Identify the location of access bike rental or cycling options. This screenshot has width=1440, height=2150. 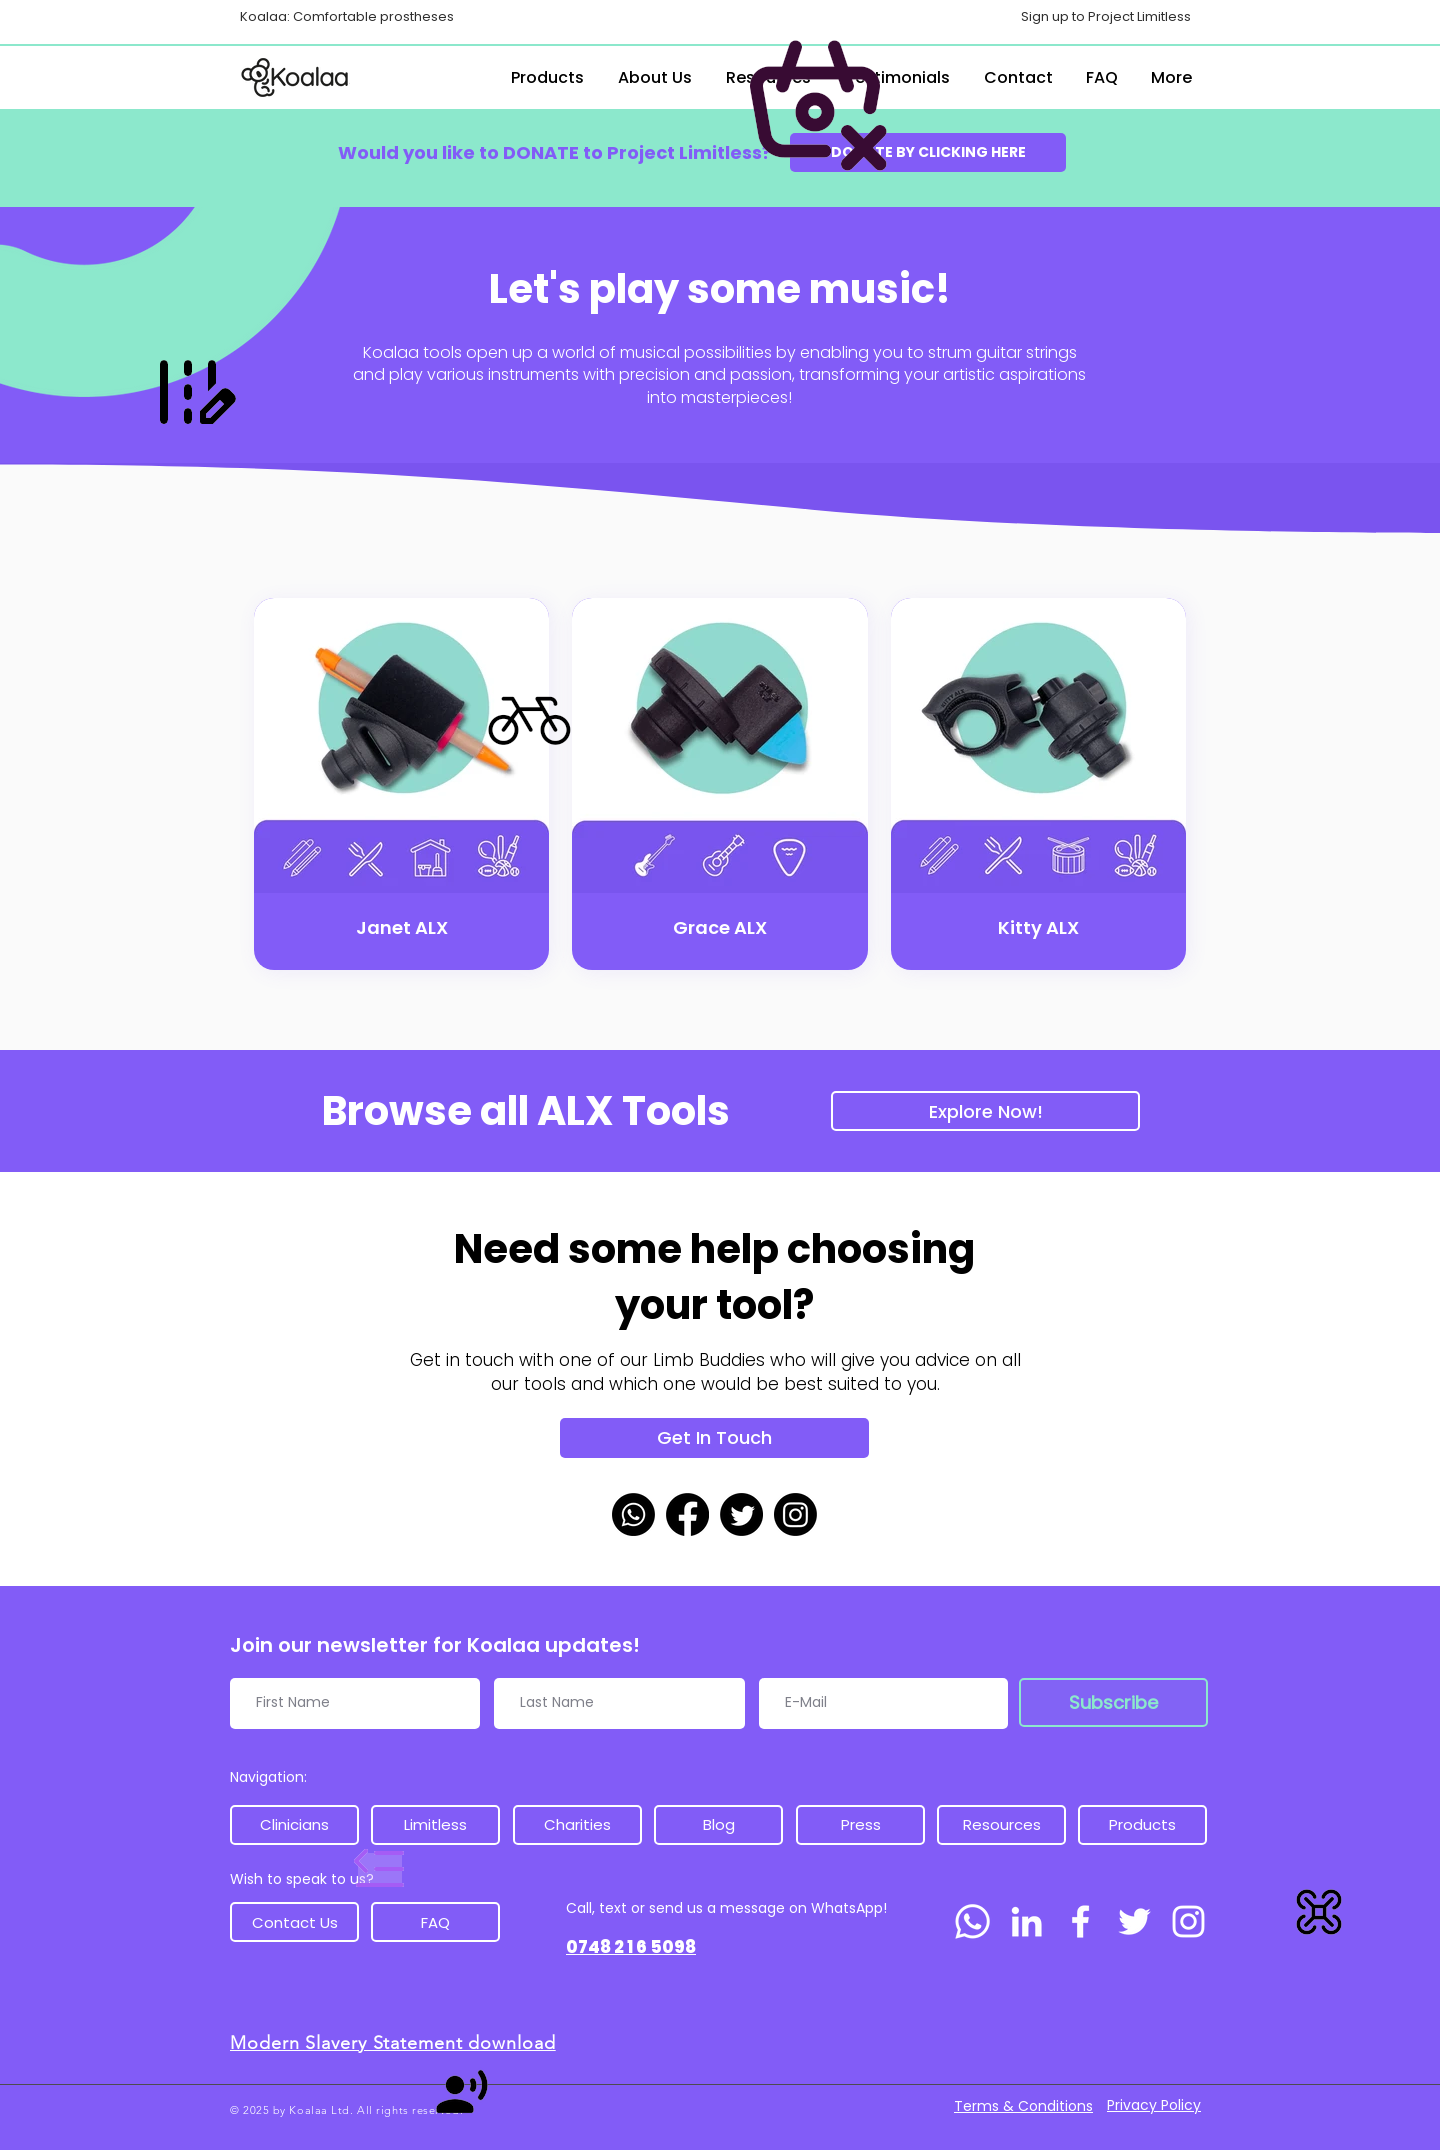
(529, 719).